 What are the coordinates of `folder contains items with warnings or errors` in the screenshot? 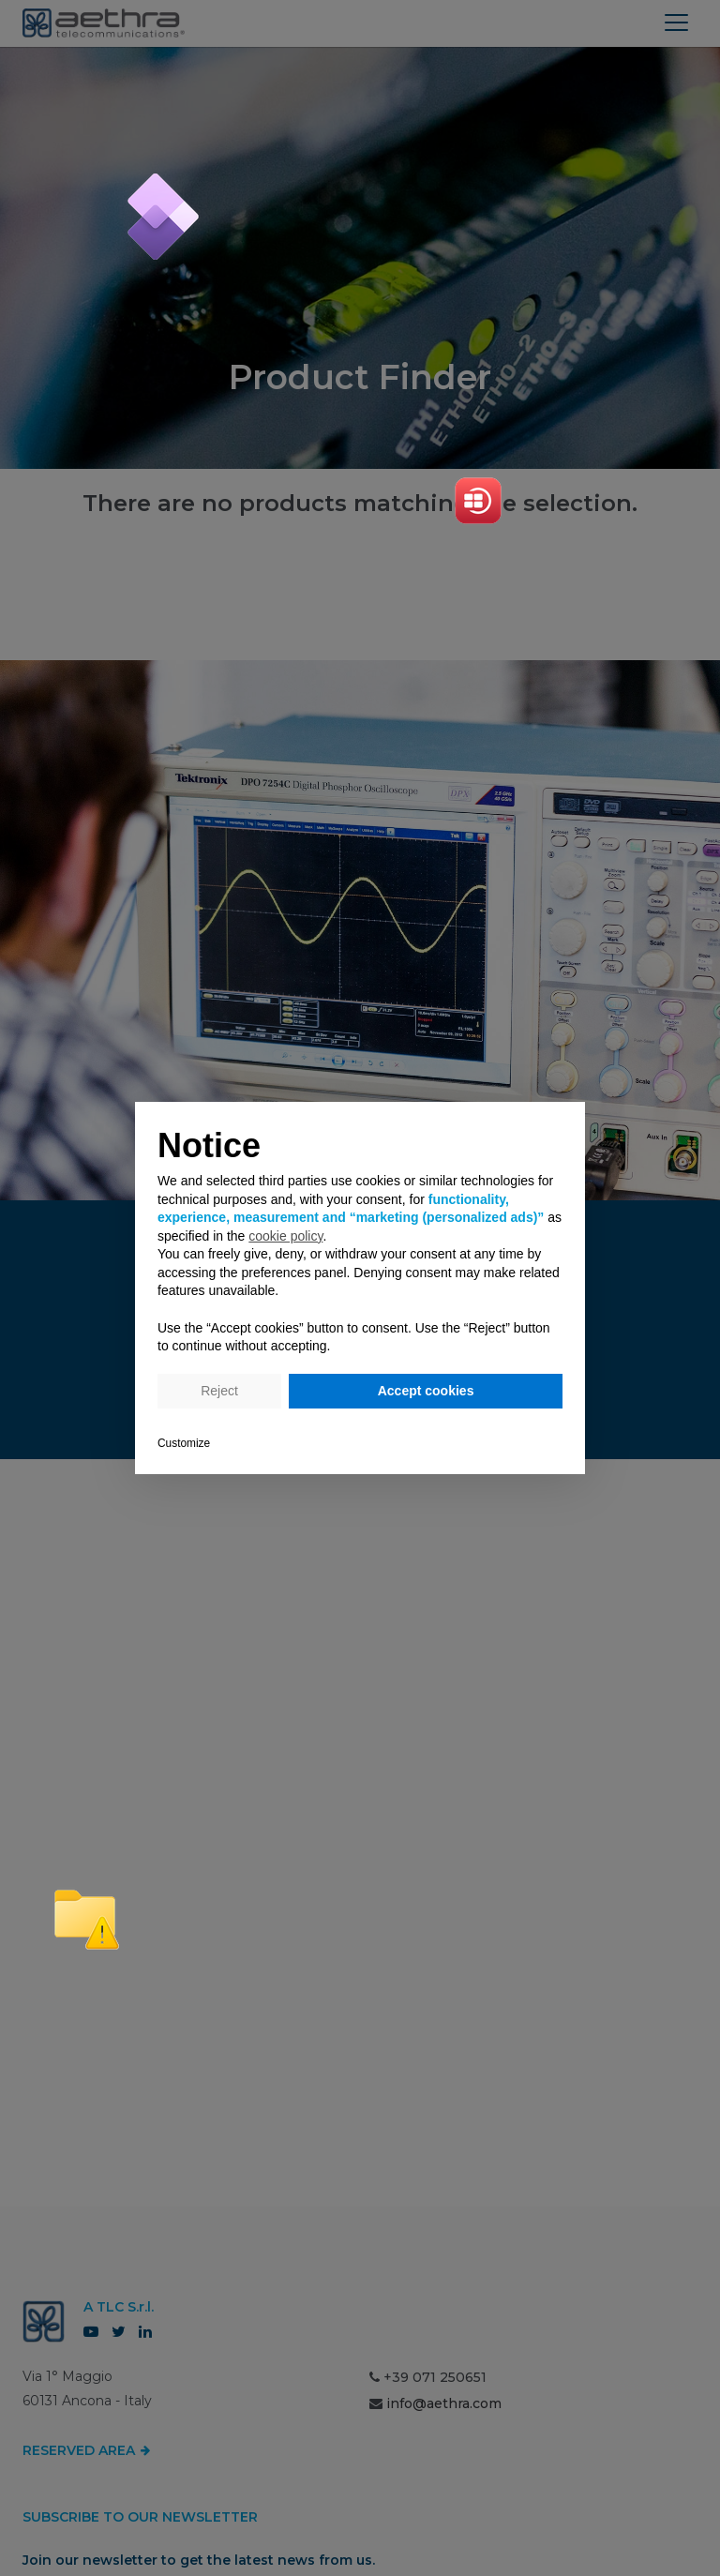 It's located at (84, 1915).